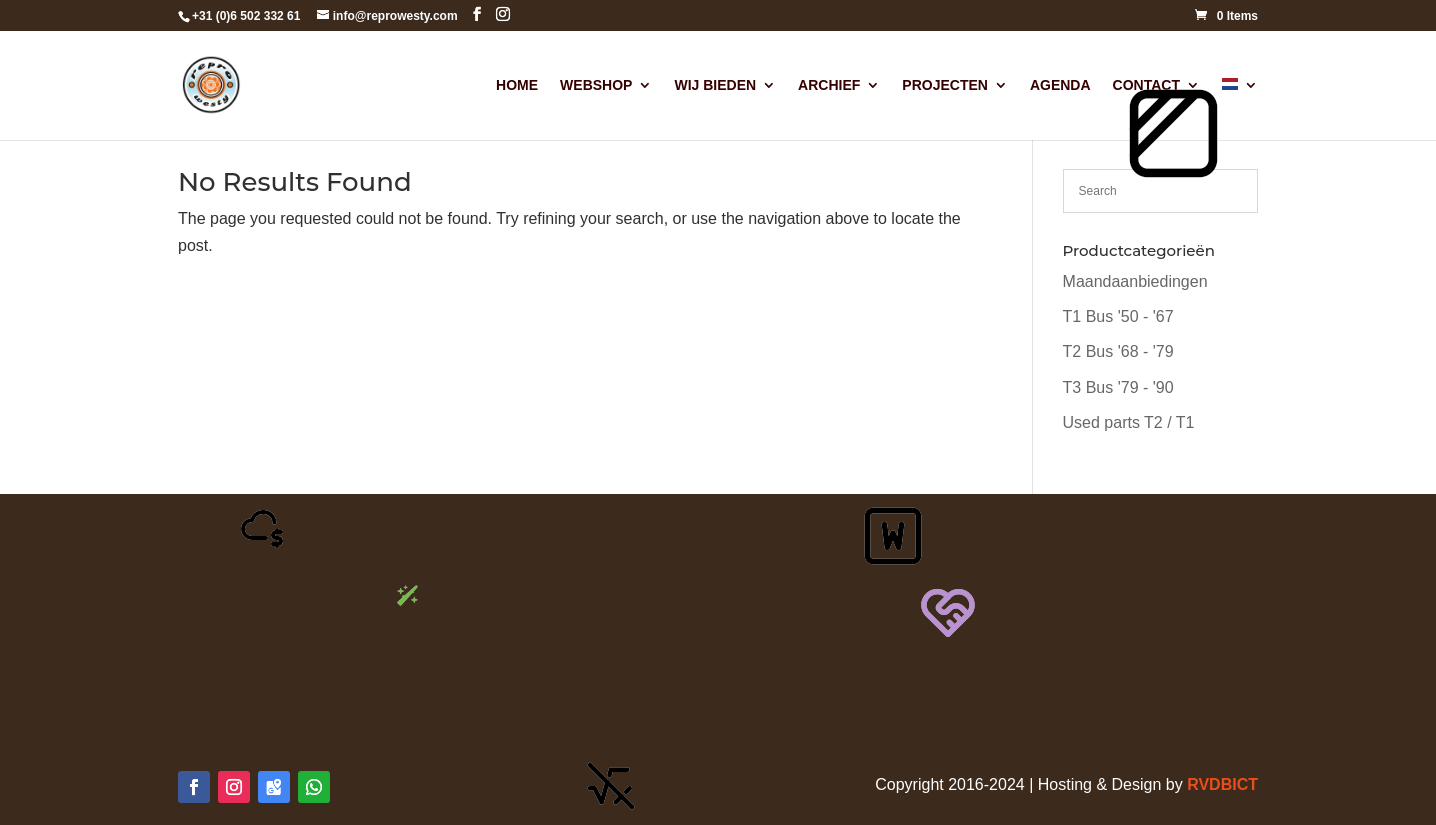  Describe the element at coordinates (1173, 133) in the screenshot. I see `dry in shade laundry care instruction` at that location.